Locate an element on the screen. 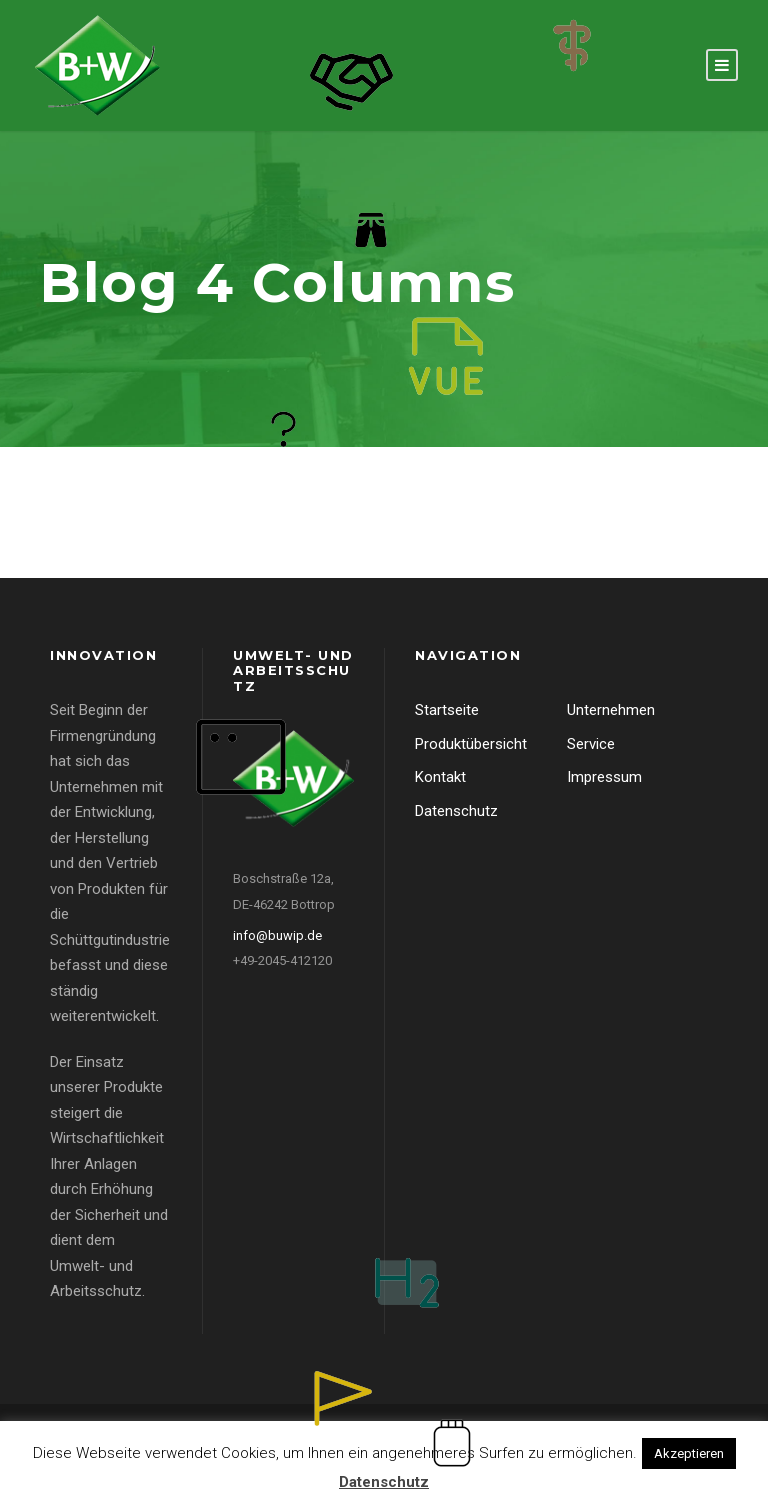 The width and height of the screenshot is (768, 1507). access medical or healthcare services is located at coordinates (573, 45).